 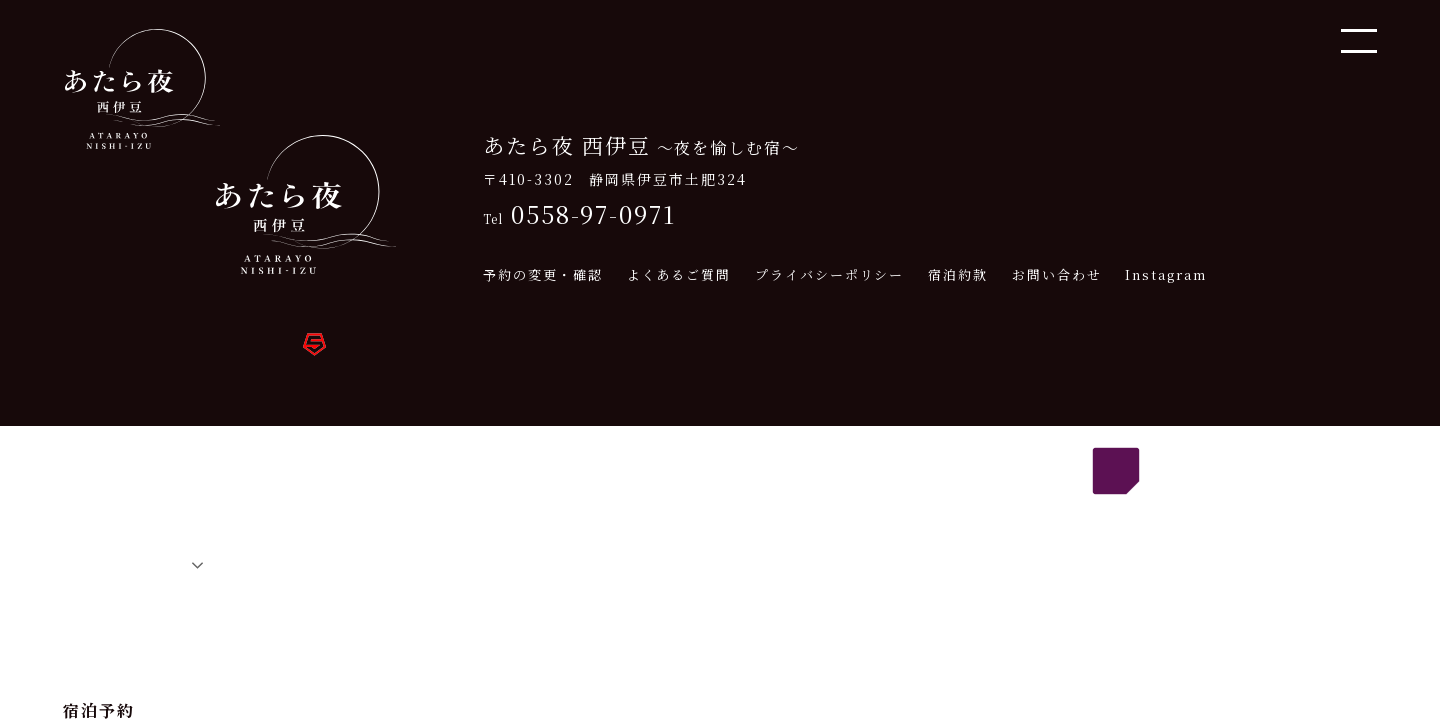 I want to click on sifive company logo, so click(x=314, y=344).